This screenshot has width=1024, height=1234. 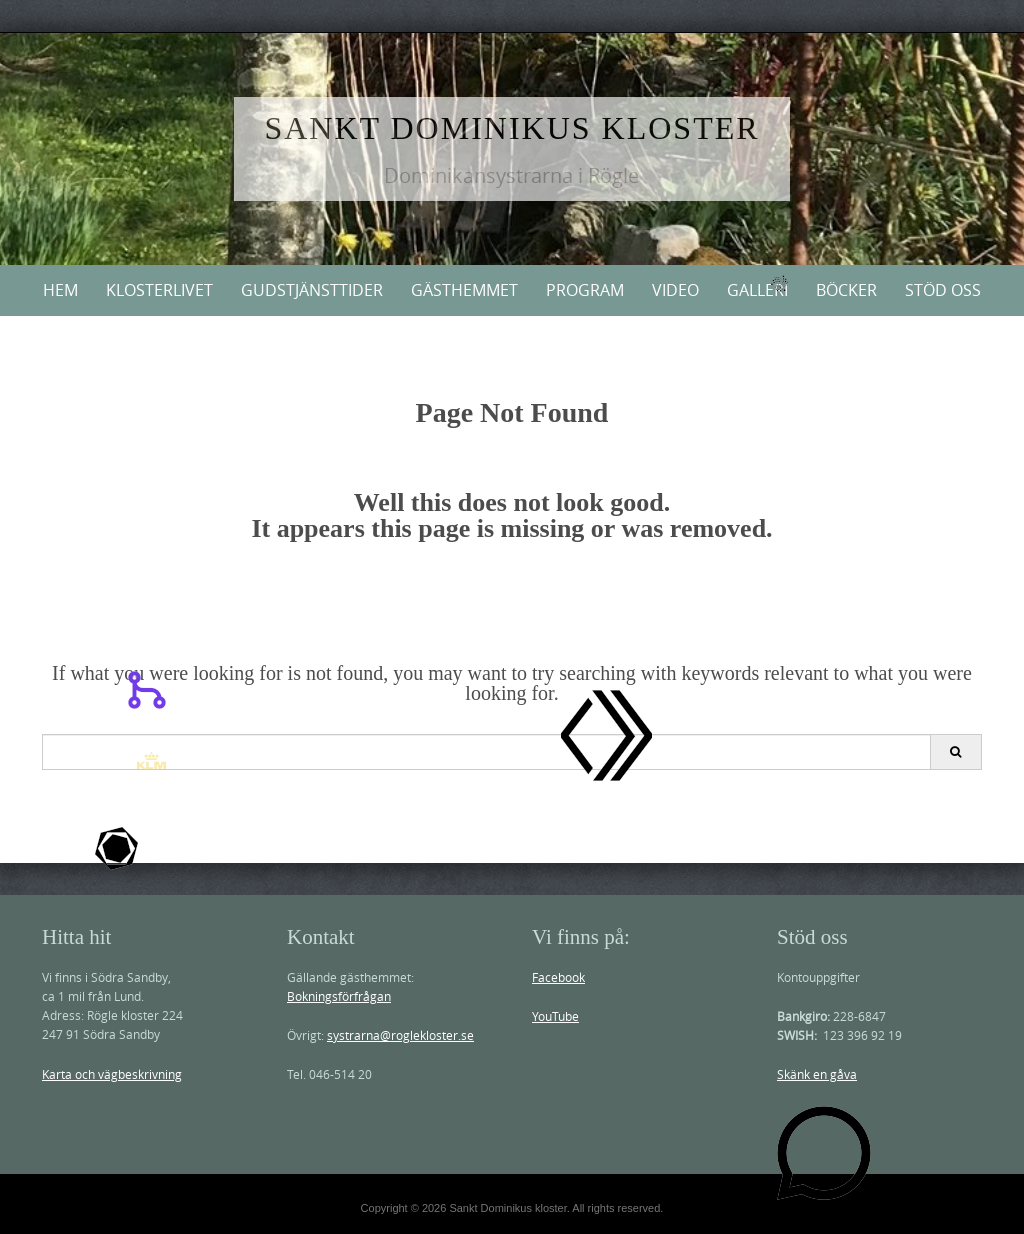 I want to click on merge branches in a git repository, so click(x=147, y=690).